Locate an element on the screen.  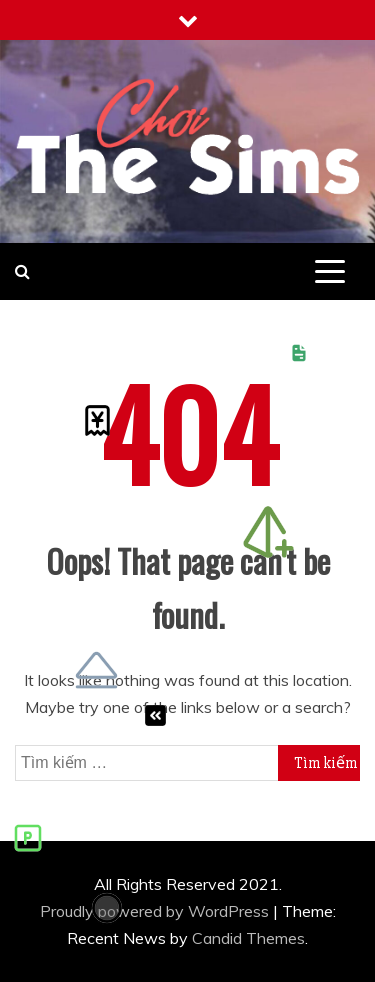
eject media or disc is located at coordinates (96, 672).